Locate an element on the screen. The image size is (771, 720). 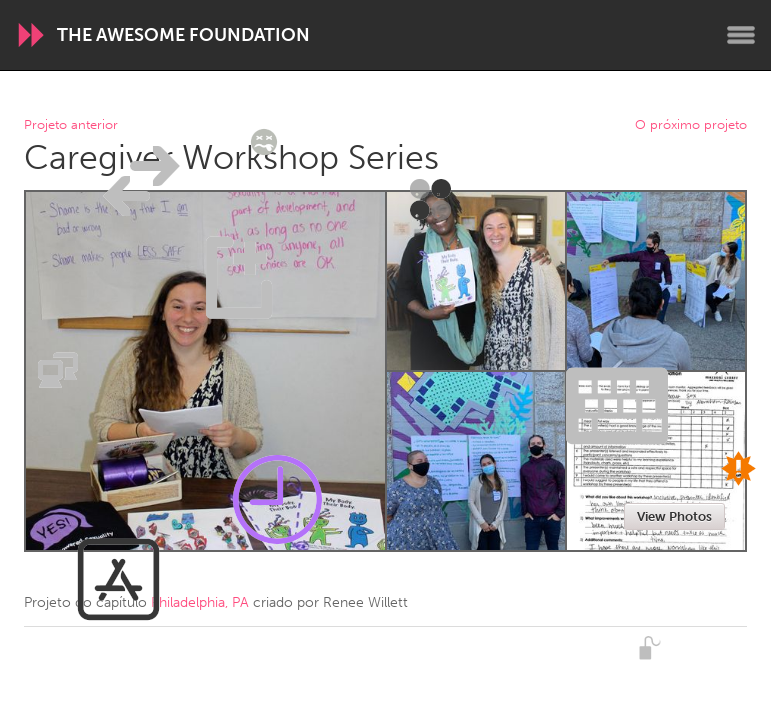
indicates feeling unwell or sick status is located at coordinates (264, 142).